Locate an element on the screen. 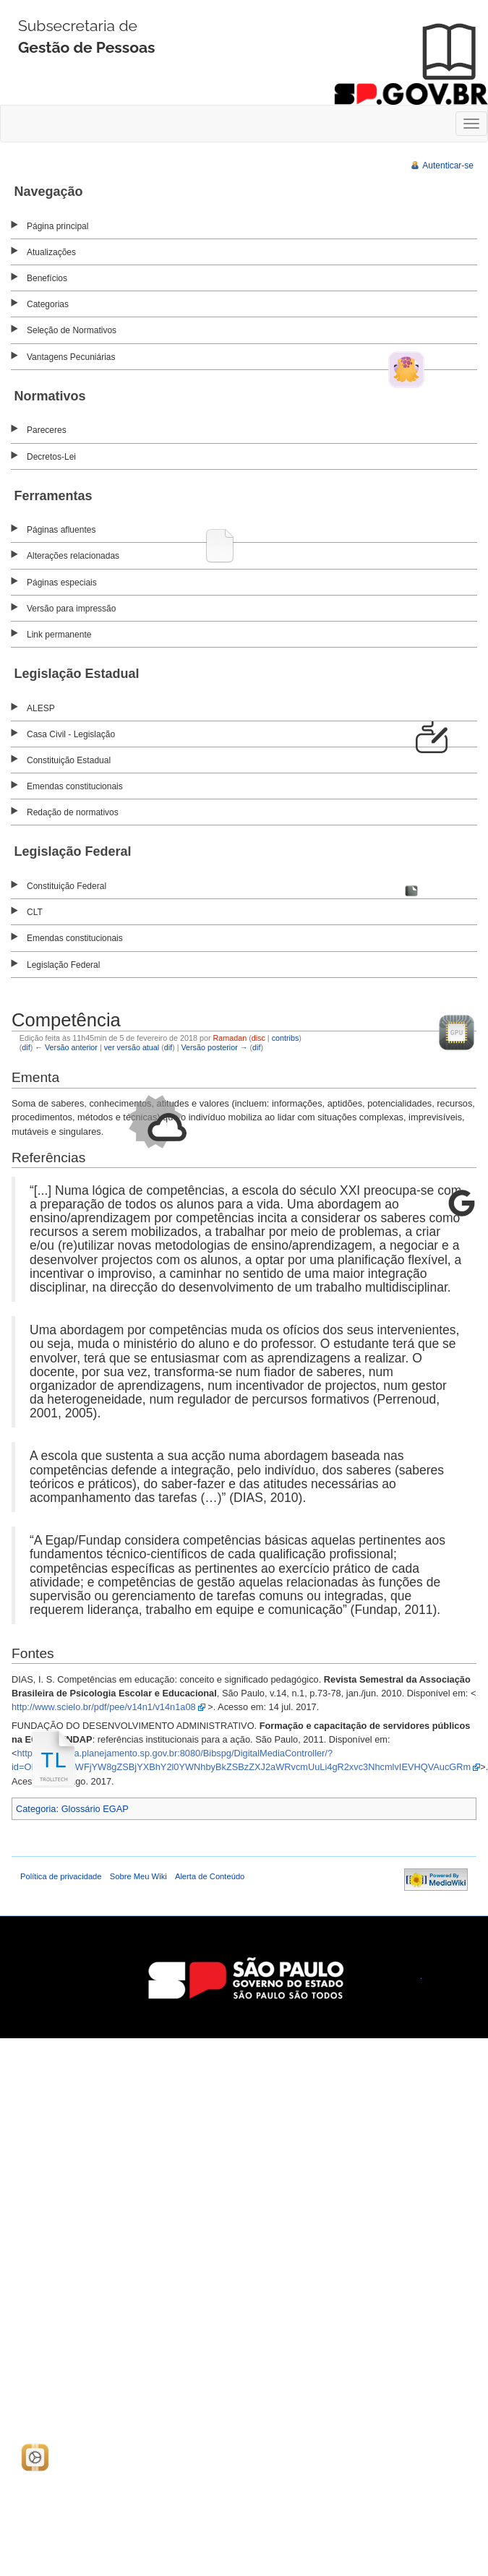 This screenshot has height=2576, width=488. configure wacom tablet settings is located at coordinates (432, 737).